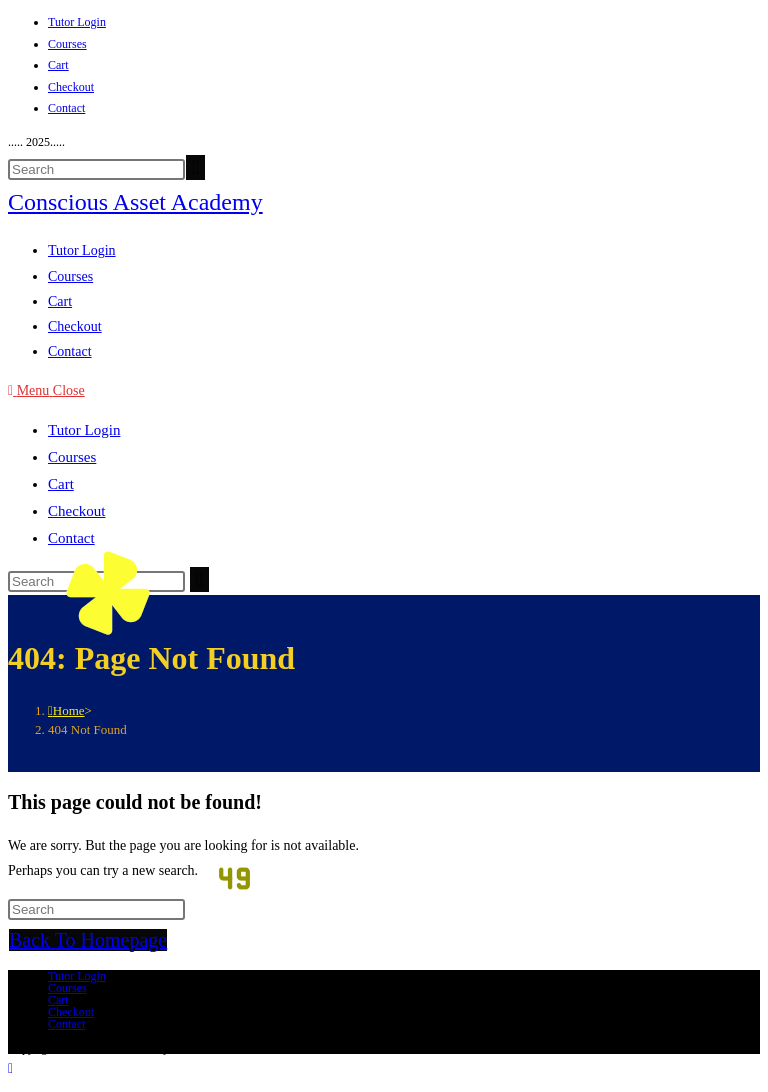 This screenshot has height=1092, width=768. Describe the element at coordinates (108, 593) in the screenshot. I see `adjust car ventilation settings` at that location.